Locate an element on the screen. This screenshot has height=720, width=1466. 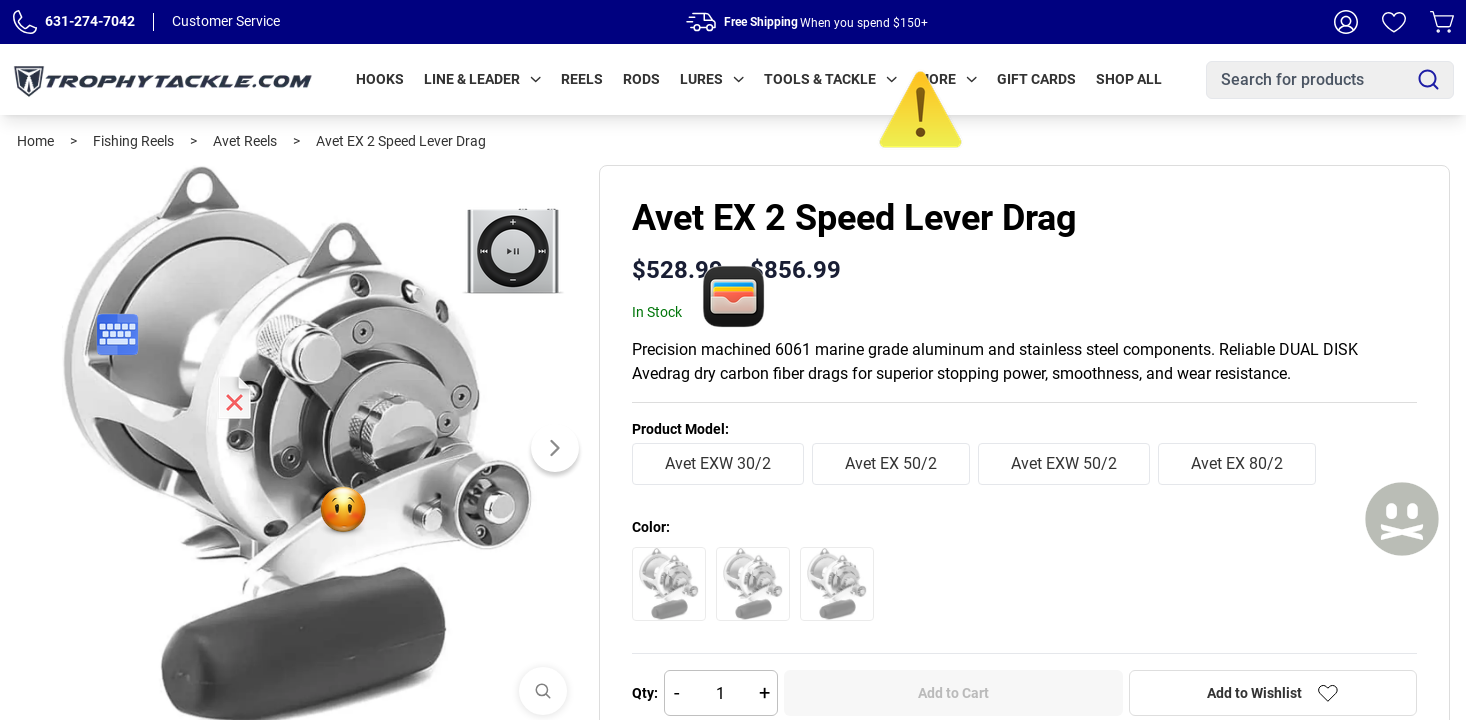
a broken or invalid symbolic link file is located at coordinates (234, 398).